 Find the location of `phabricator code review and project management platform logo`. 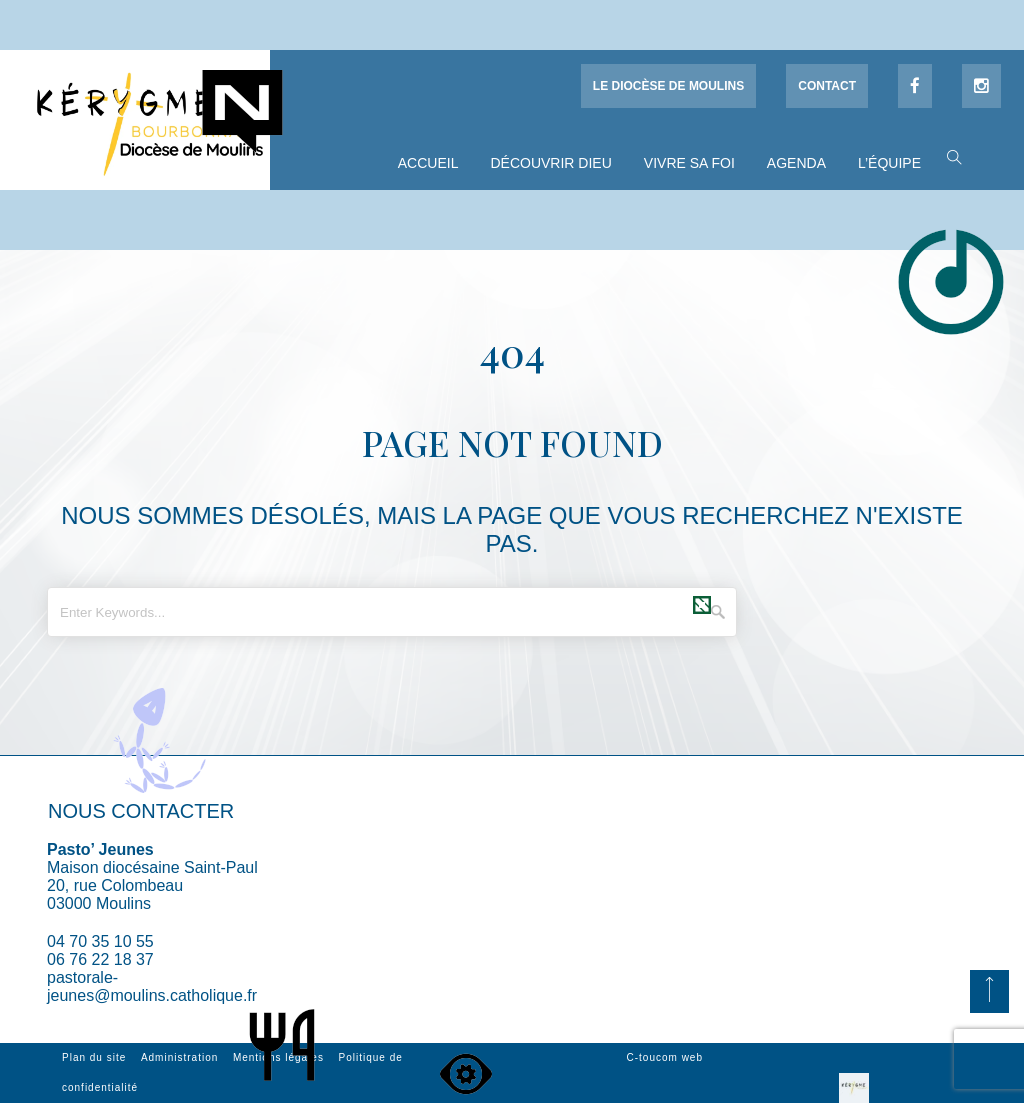

phabricator code review and project management platform logo is located at coordinates (466, 1074).